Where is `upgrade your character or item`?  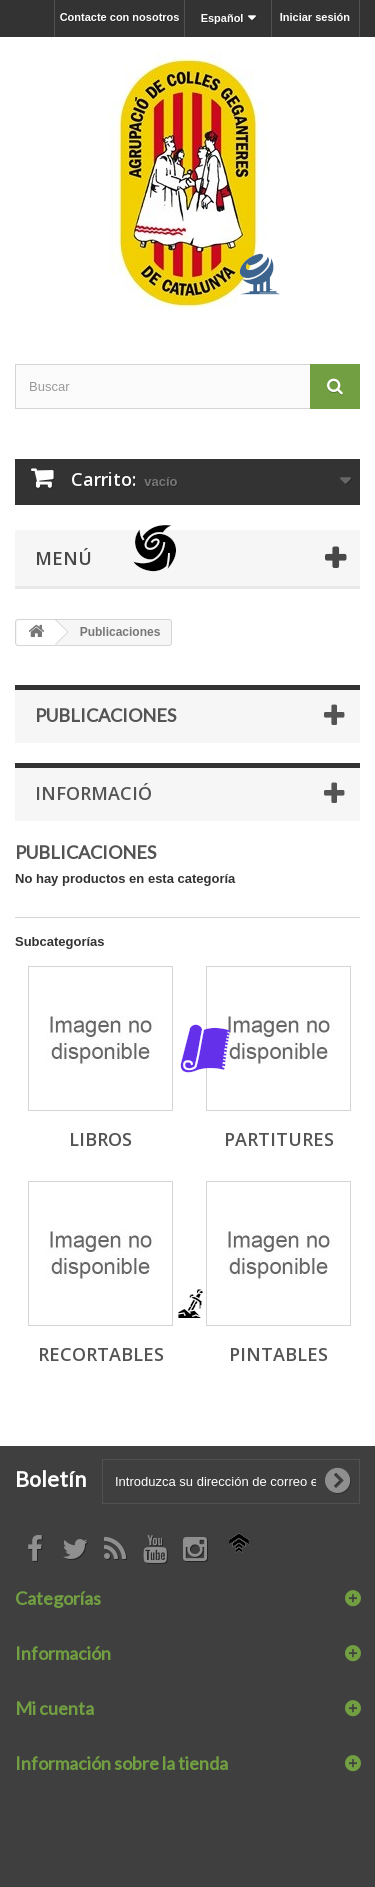 upgrade your character or item is located at coordinates (239, 1543).